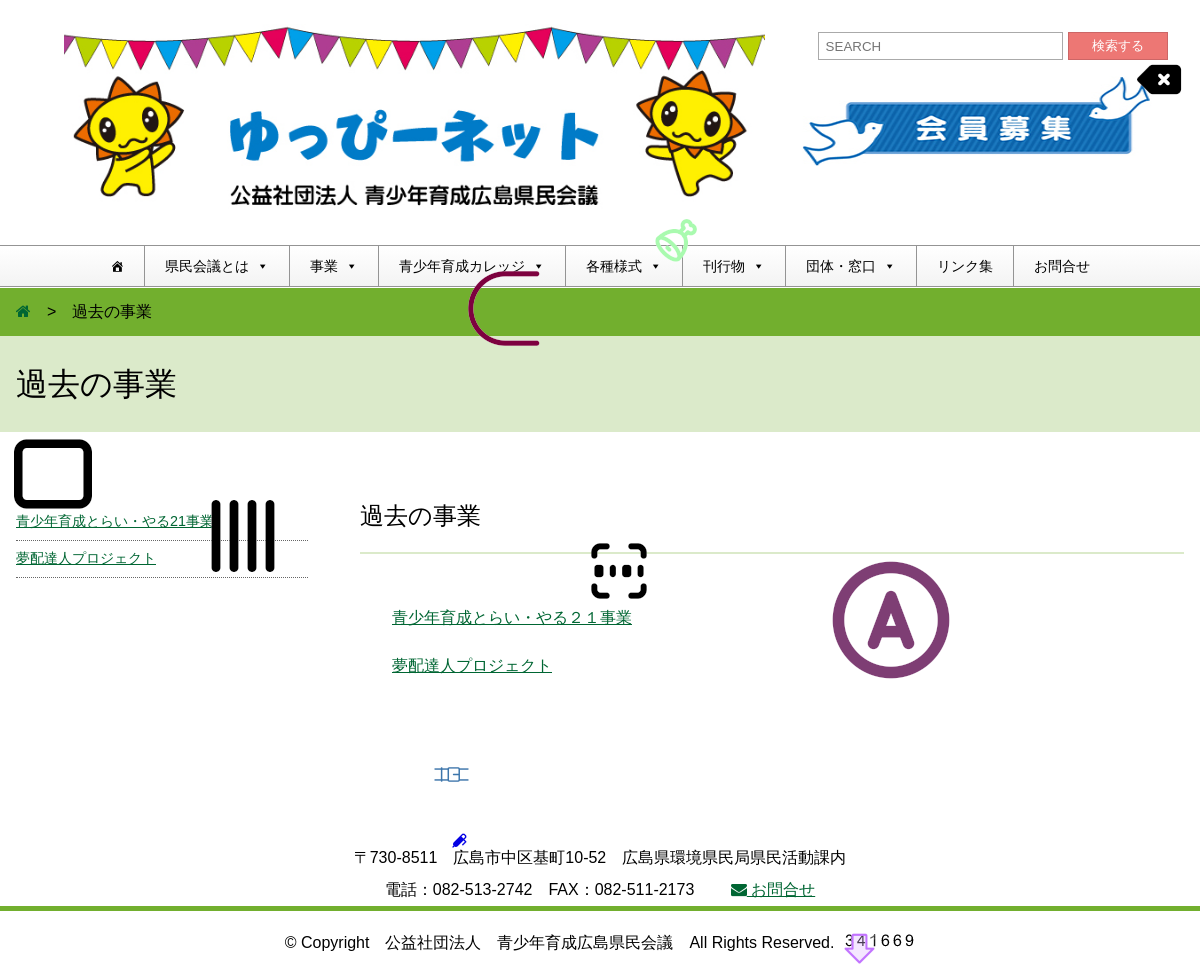  What do you see at coordinates (1161, 79) in the screenshot?
I see `delete the last character typed` at bounding box center [1161, 79].